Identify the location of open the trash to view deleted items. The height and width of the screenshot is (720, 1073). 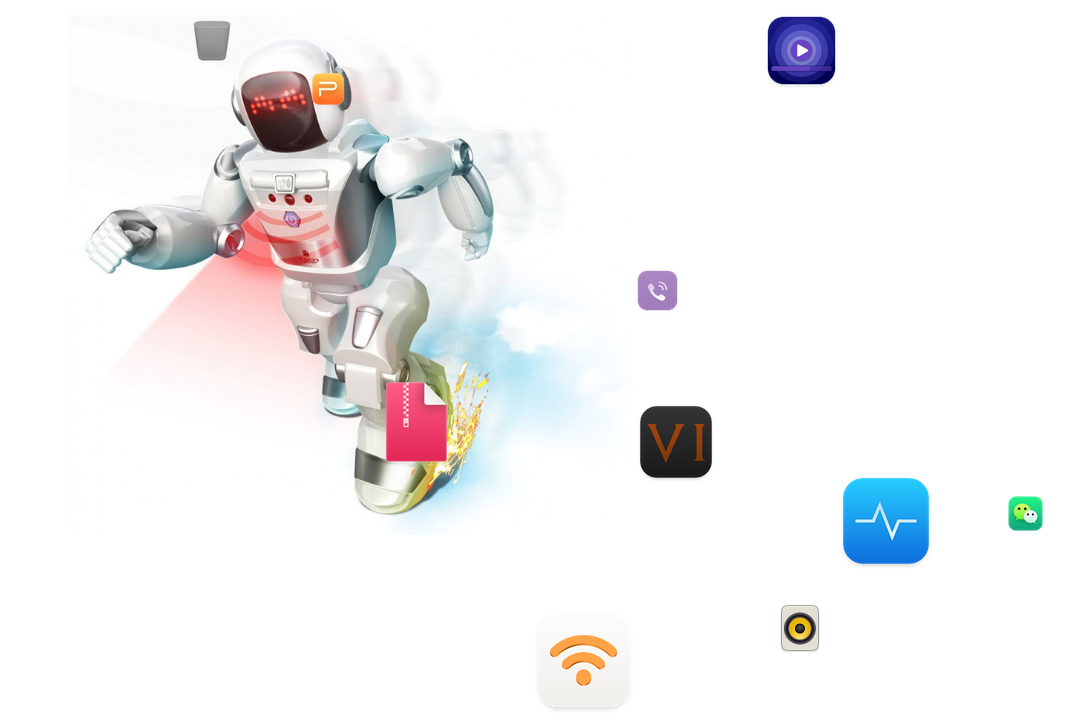
(212, 40).